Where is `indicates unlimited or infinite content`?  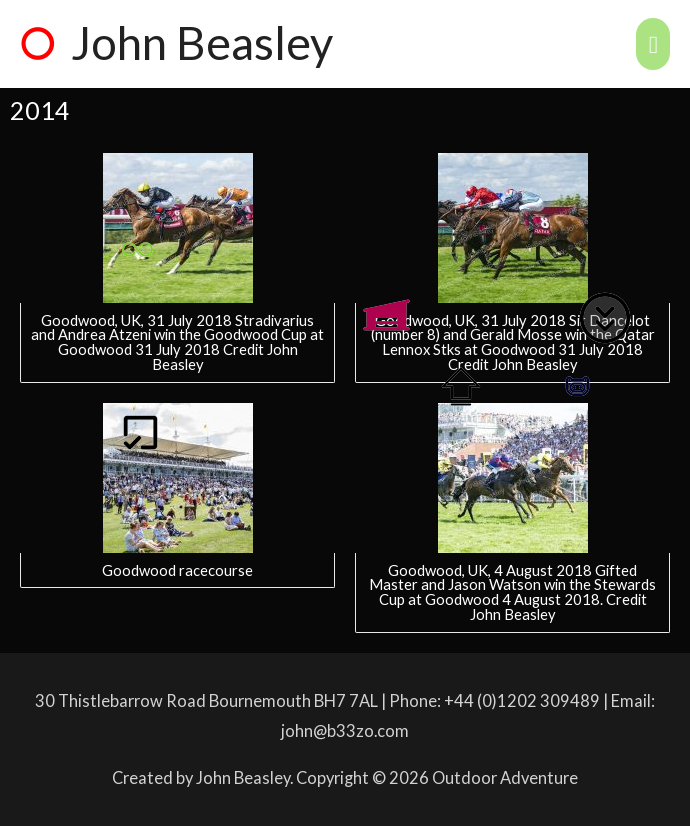
indicates unlimited or infinite content is located at coordinates (137, 249).